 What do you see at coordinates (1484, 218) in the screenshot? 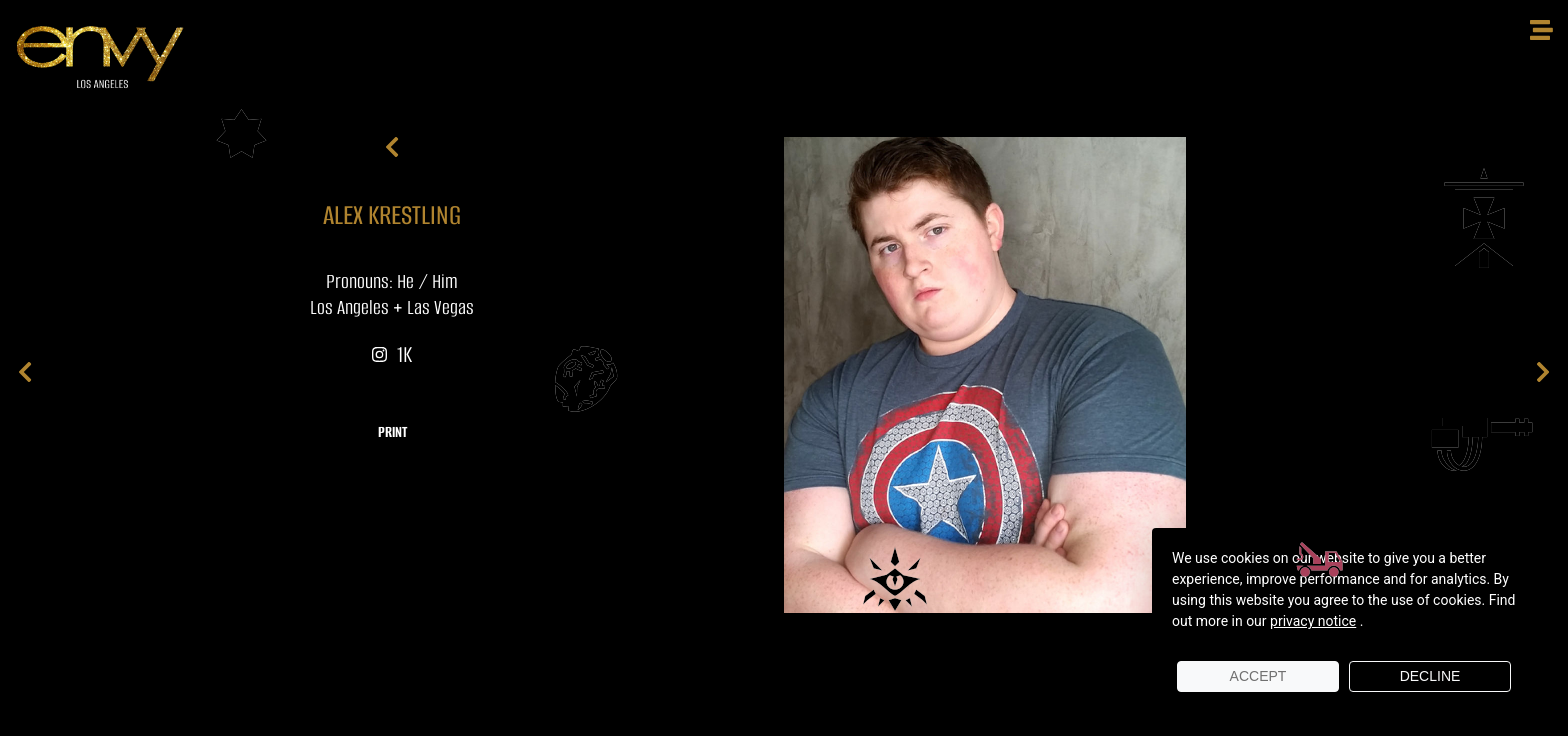
I see `view guild or clan banner` at bounding box center [1484, 218].